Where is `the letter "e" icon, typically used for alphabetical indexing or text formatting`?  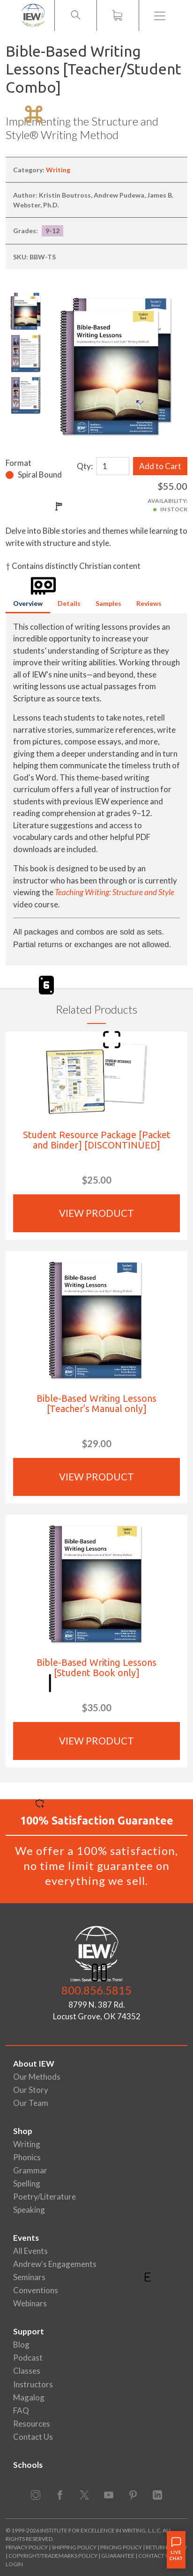 the letter "e" icon, typically used for alphabetical indexing or text formatting is located at coordinates (148, 2277).